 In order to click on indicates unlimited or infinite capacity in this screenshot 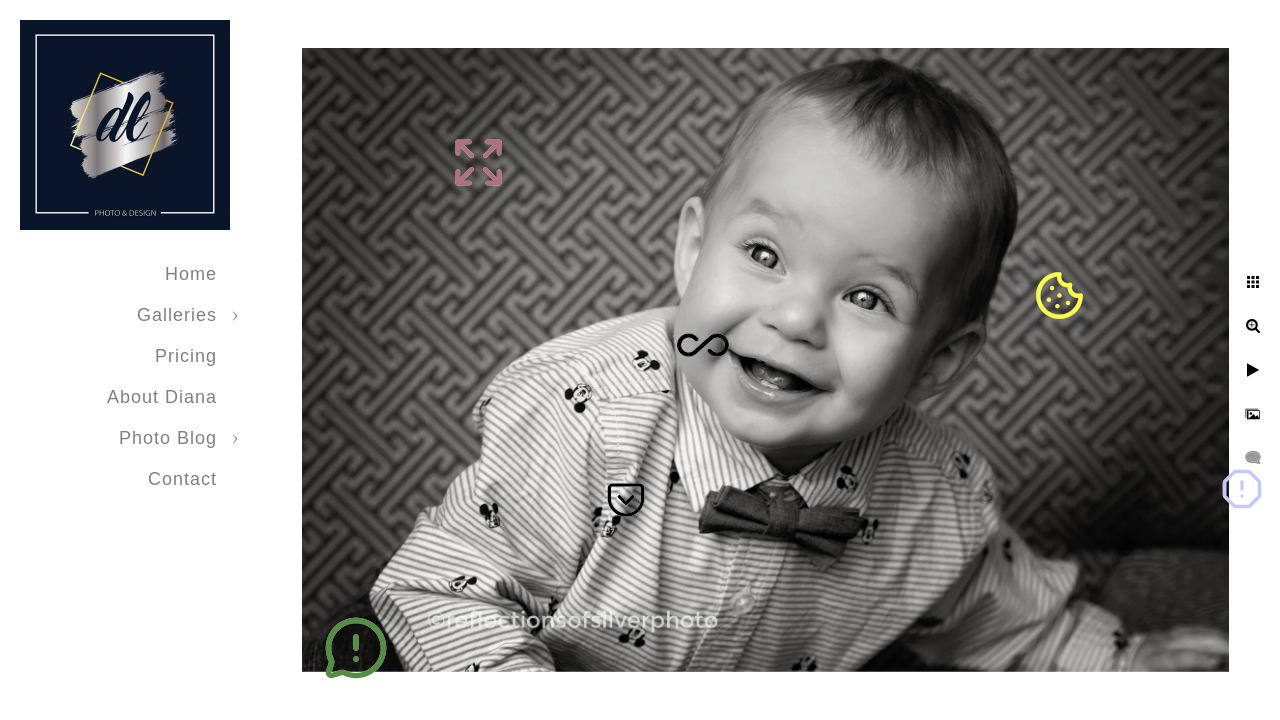, I will do `click(703, 345)`.